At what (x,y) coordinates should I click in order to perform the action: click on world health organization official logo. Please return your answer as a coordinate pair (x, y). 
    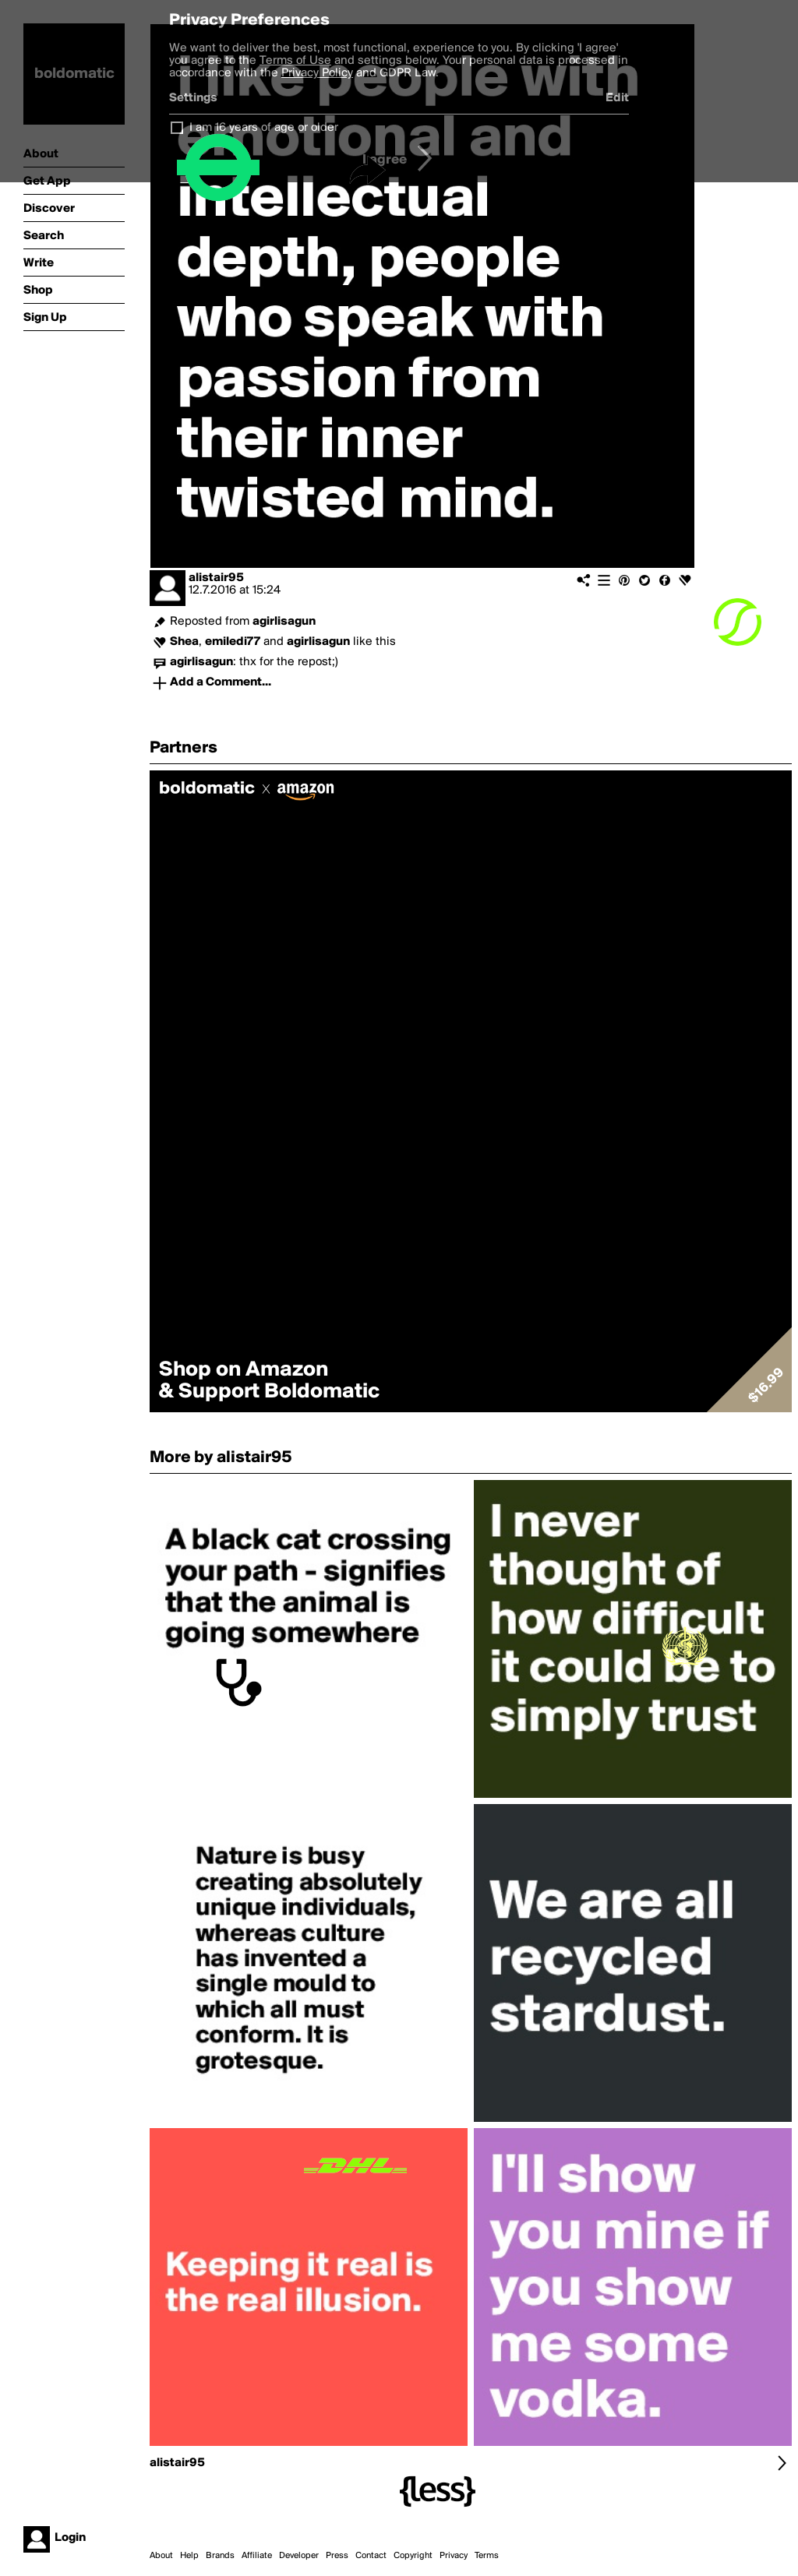
    Looking at the image, I should click on (685, 1647).